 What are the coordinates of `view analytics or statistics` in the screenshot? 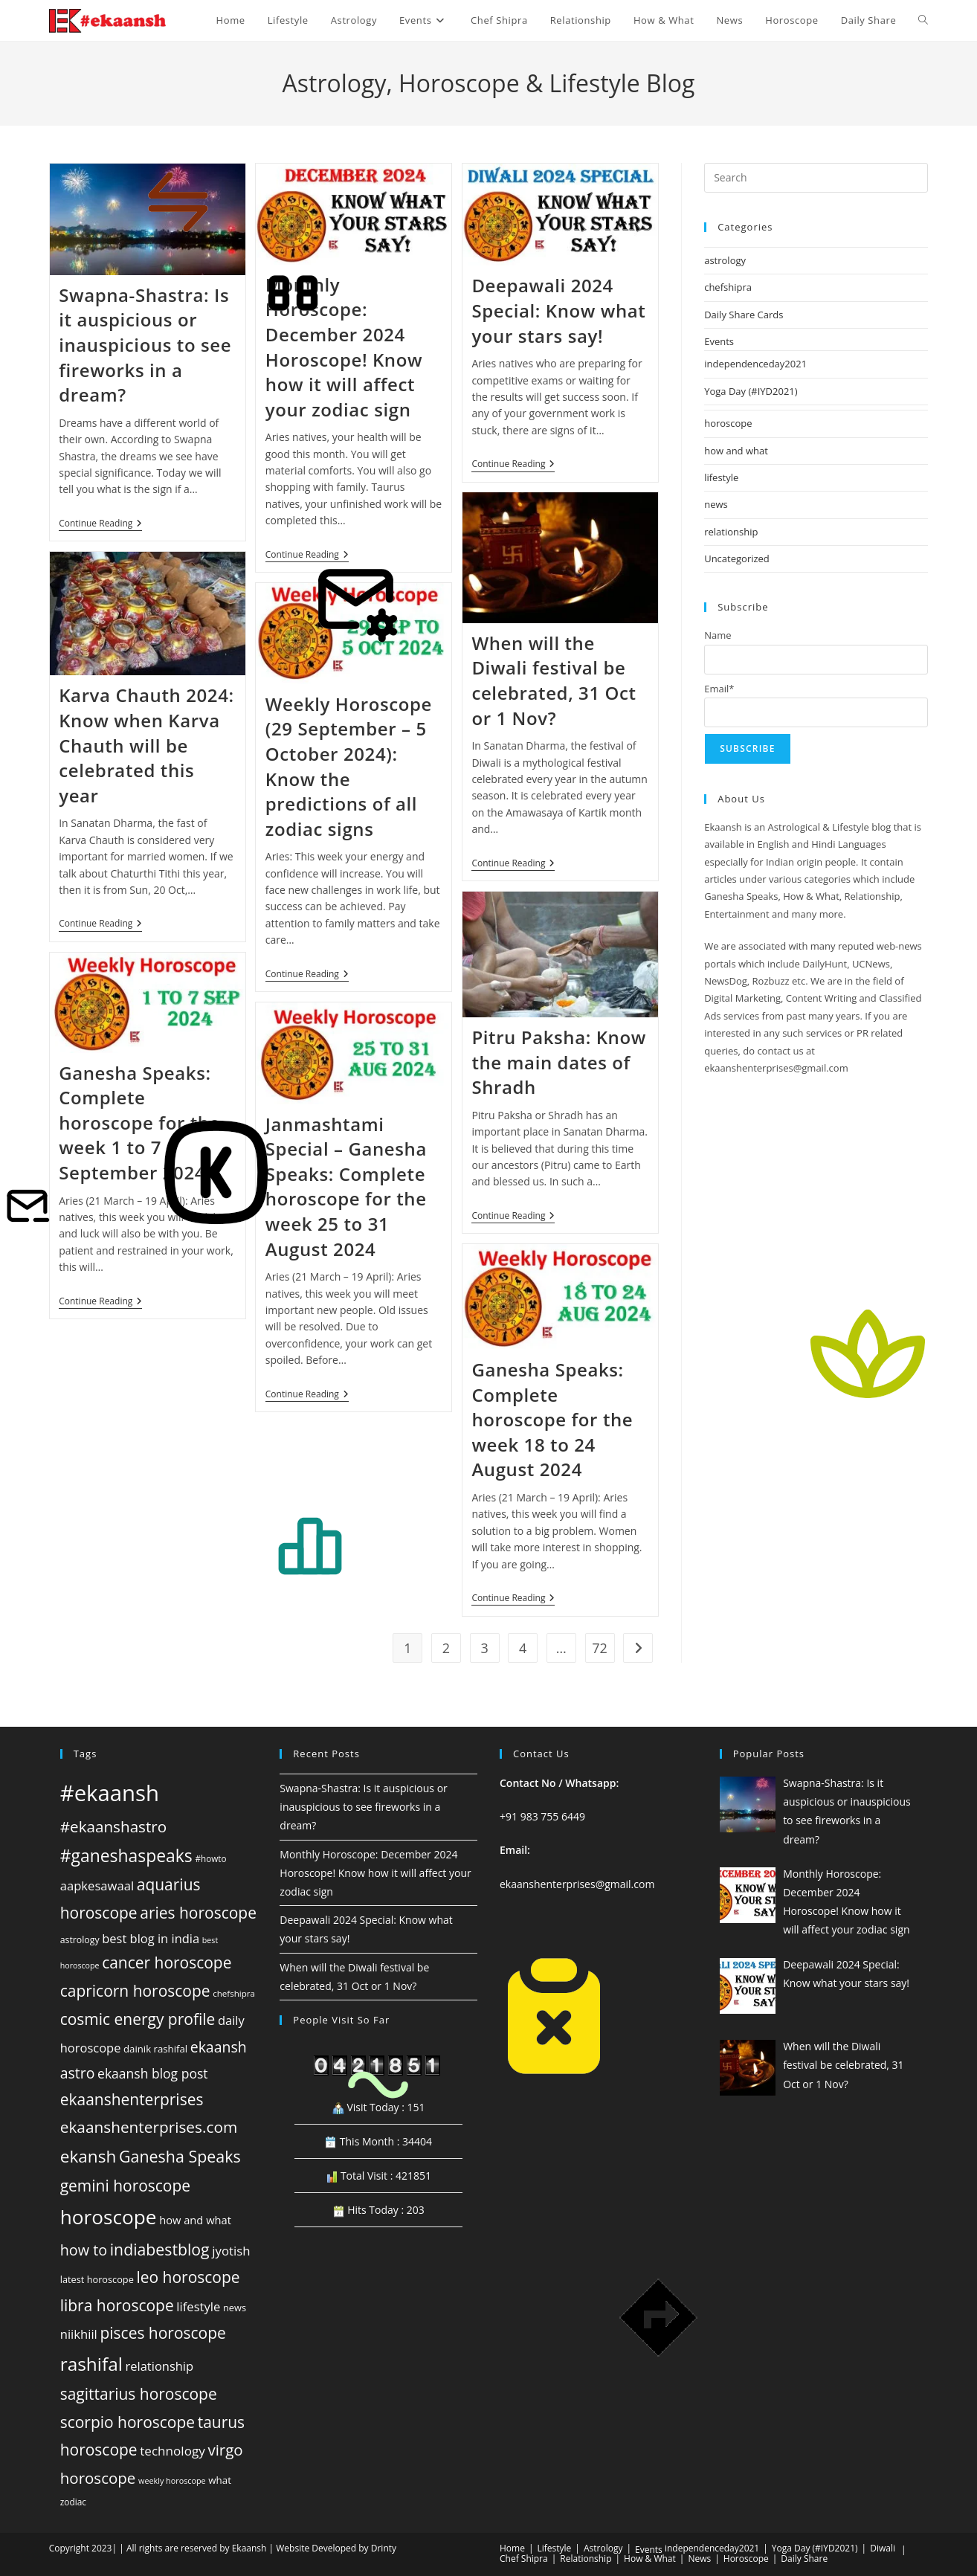 It's located at (310, 1546).